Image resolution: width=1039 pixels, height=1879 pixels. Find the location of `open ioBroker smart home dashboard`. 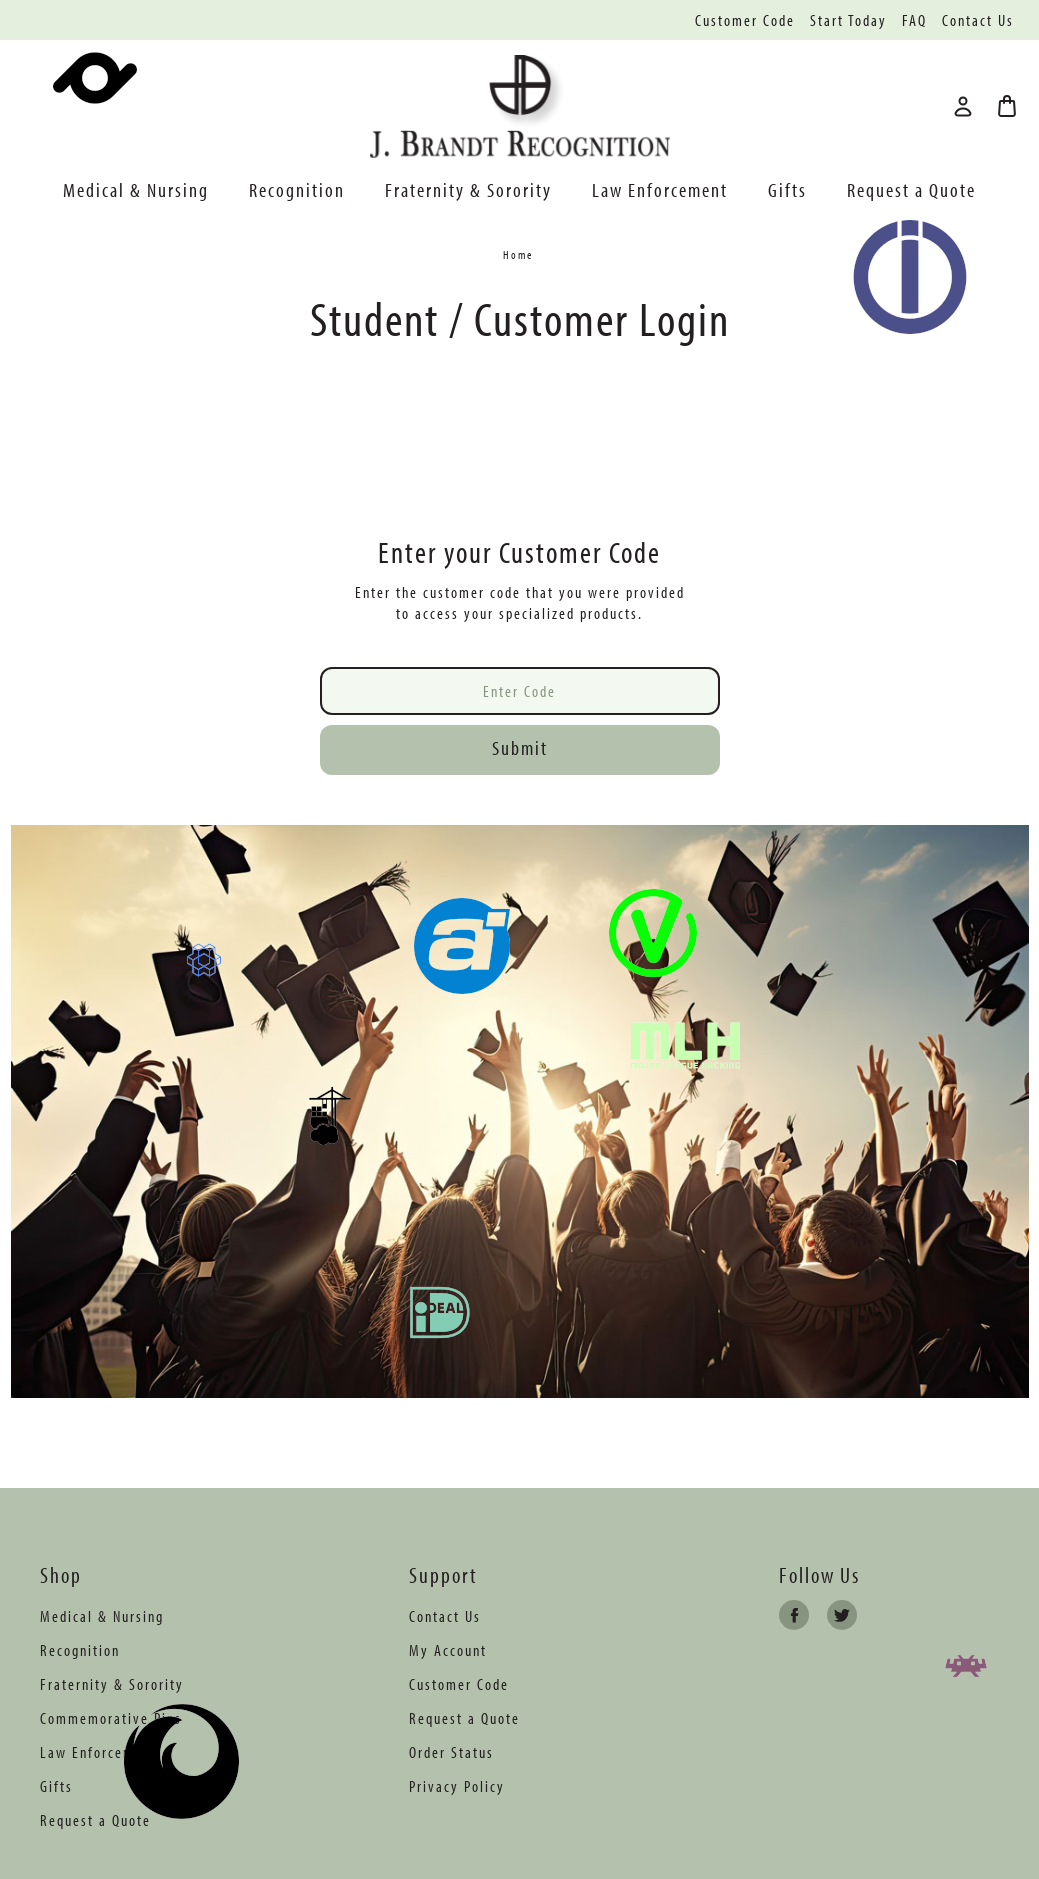

open ioBroker smart home dashboard is located at coordinates (910, 277).